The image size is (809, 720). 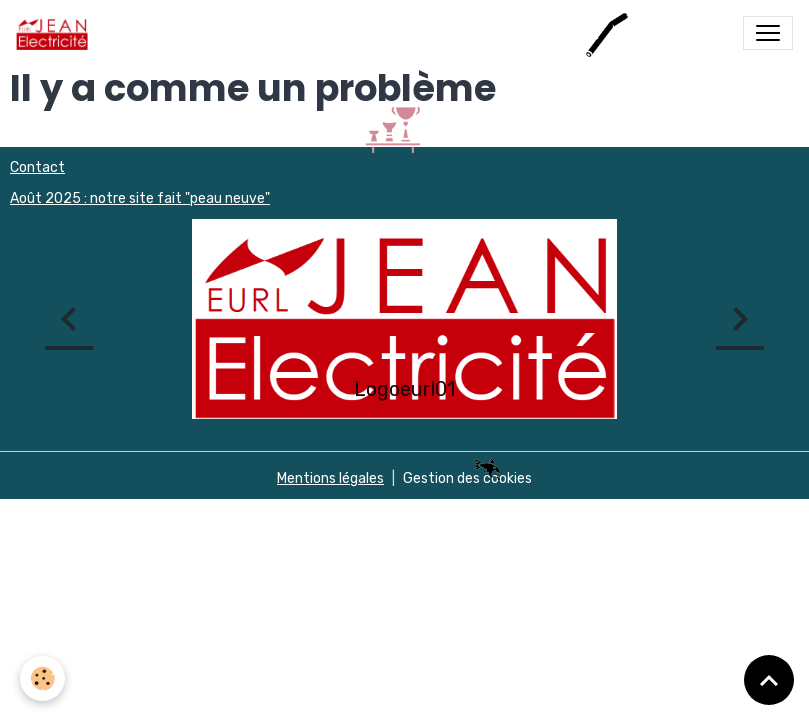 I want to click on select the lead pipe weapon in a mystery or detective game, so click(x=607, y=35).